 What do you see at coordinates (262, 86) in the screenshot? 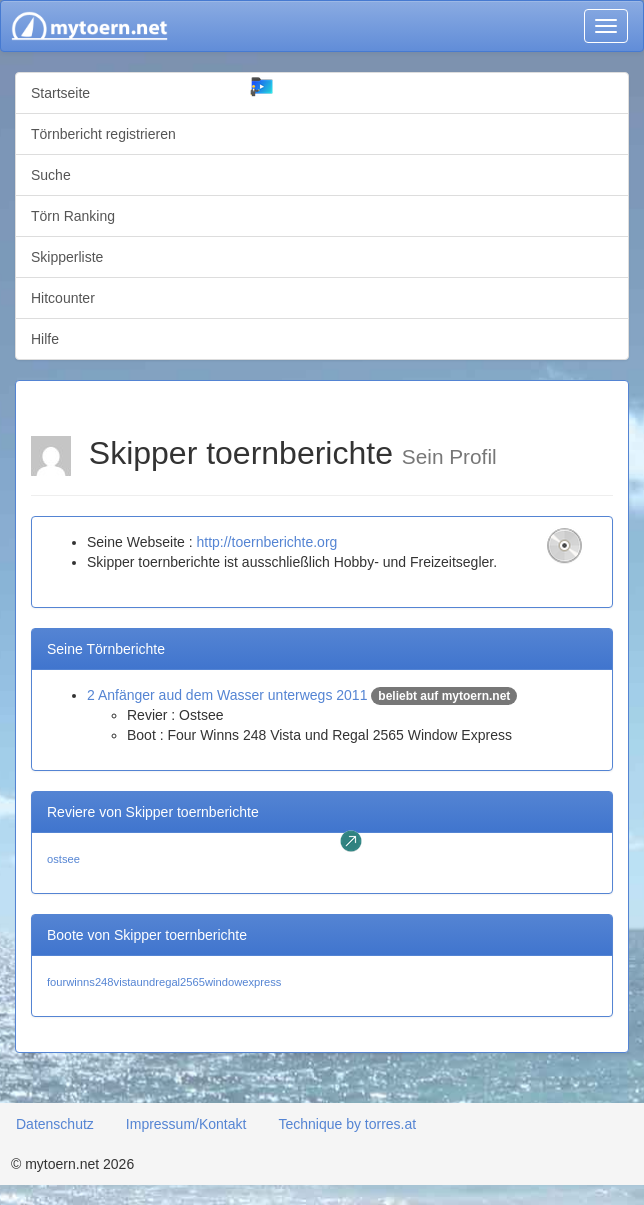
I see `open video tutorials folder` at bounding box center [262, 86].